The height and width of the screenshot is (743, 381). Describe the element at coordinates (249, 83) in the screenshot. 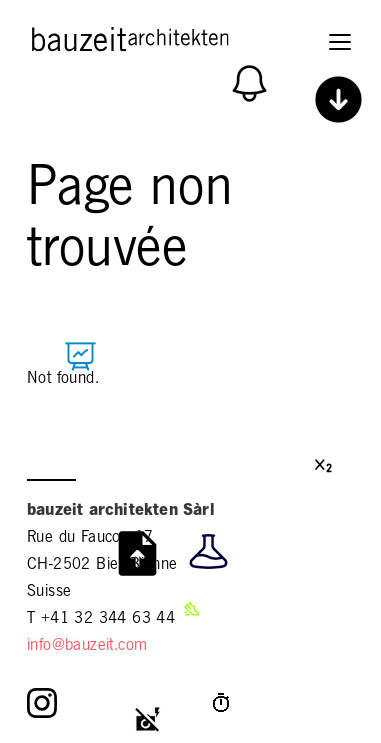

I see `view notifications` at that location.